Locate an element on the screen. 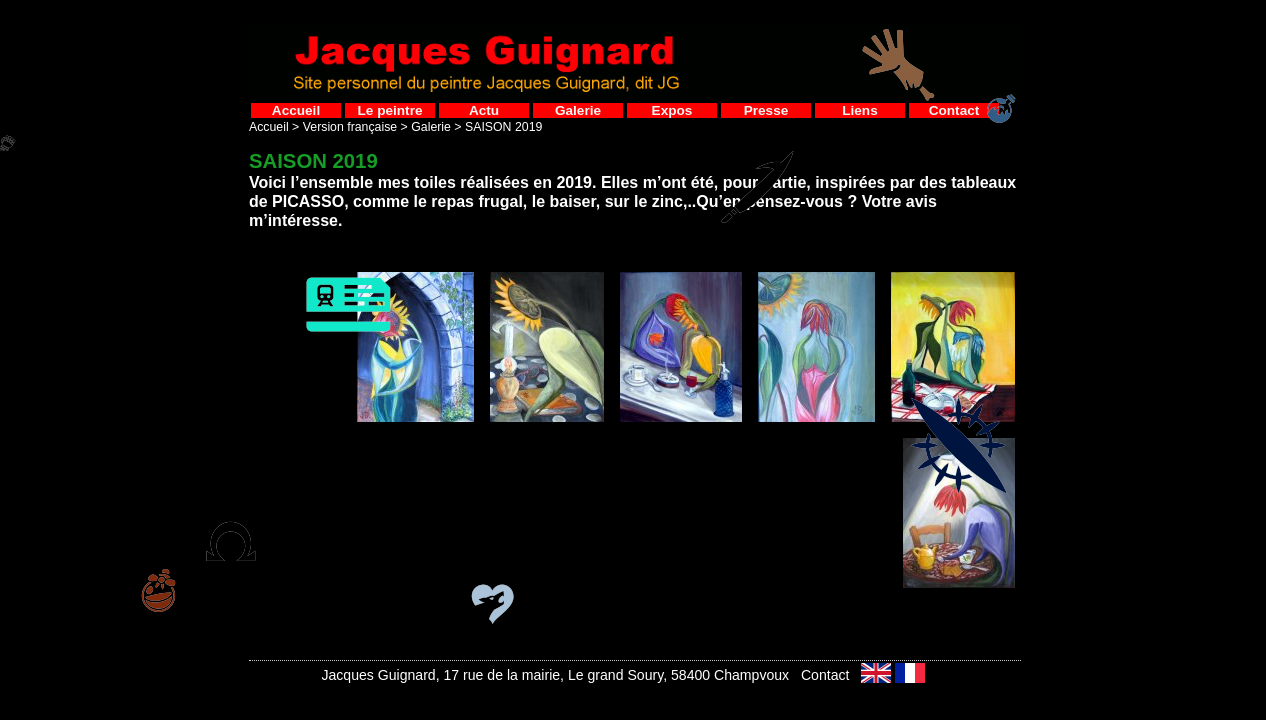  represents omega or final/end state in a game is located at coordinates (230, 541).